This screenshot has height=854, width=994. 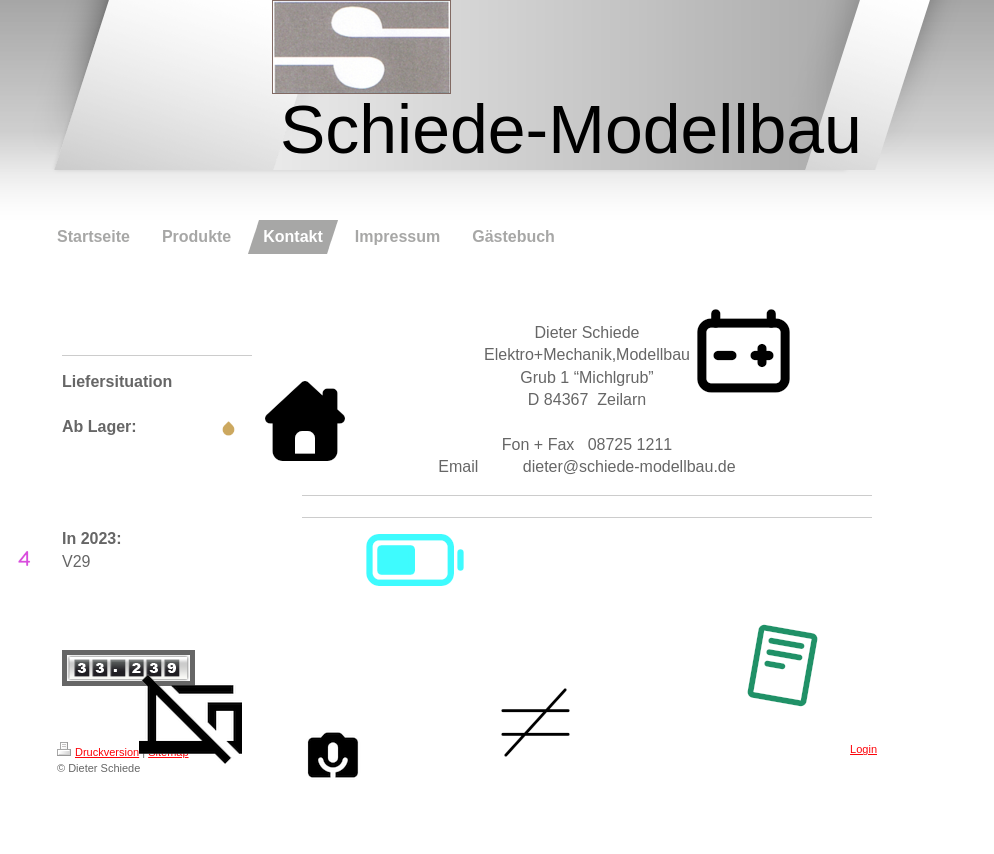 What do you see at coordinates (782, 665) in the screenshot?
I see `view your resume or CV` at bounding box center [782, 665].